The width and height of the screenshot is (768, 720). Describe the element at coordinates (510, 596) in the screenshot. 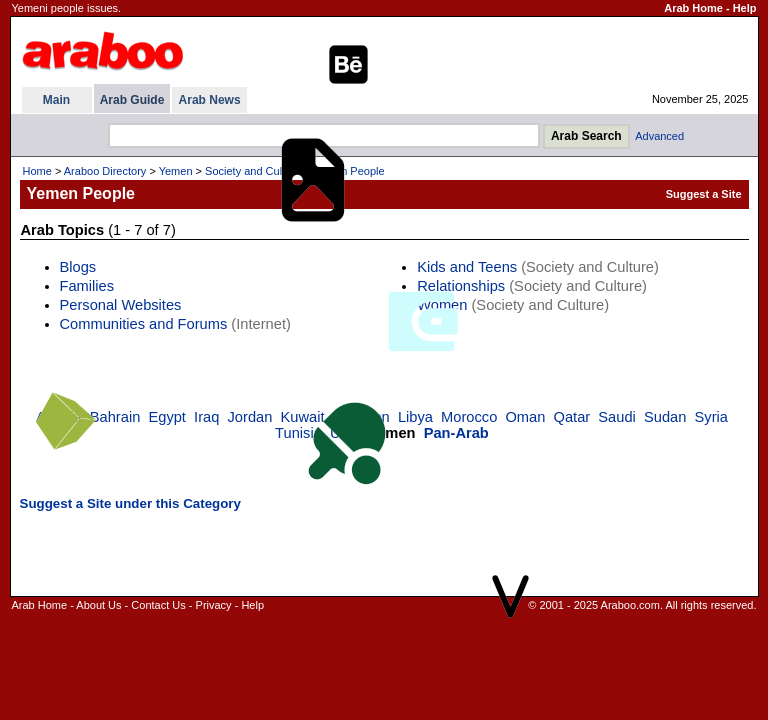

I see `indicates a verified or validated status` at that location.